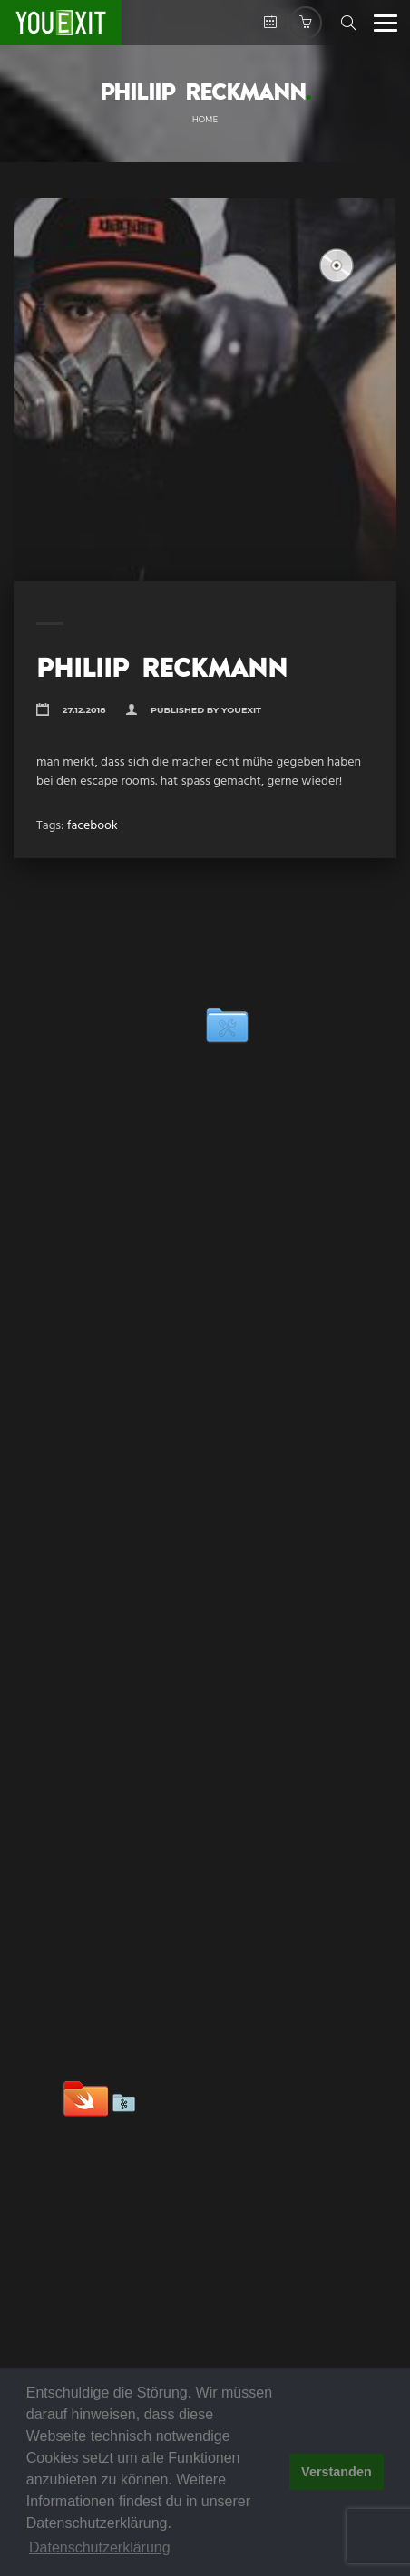 This screenshot has height=2576, width=410. Describe the element at coordinates (85, 2099) in the screenshot. I see `folder containing swift programming projects` at that location.